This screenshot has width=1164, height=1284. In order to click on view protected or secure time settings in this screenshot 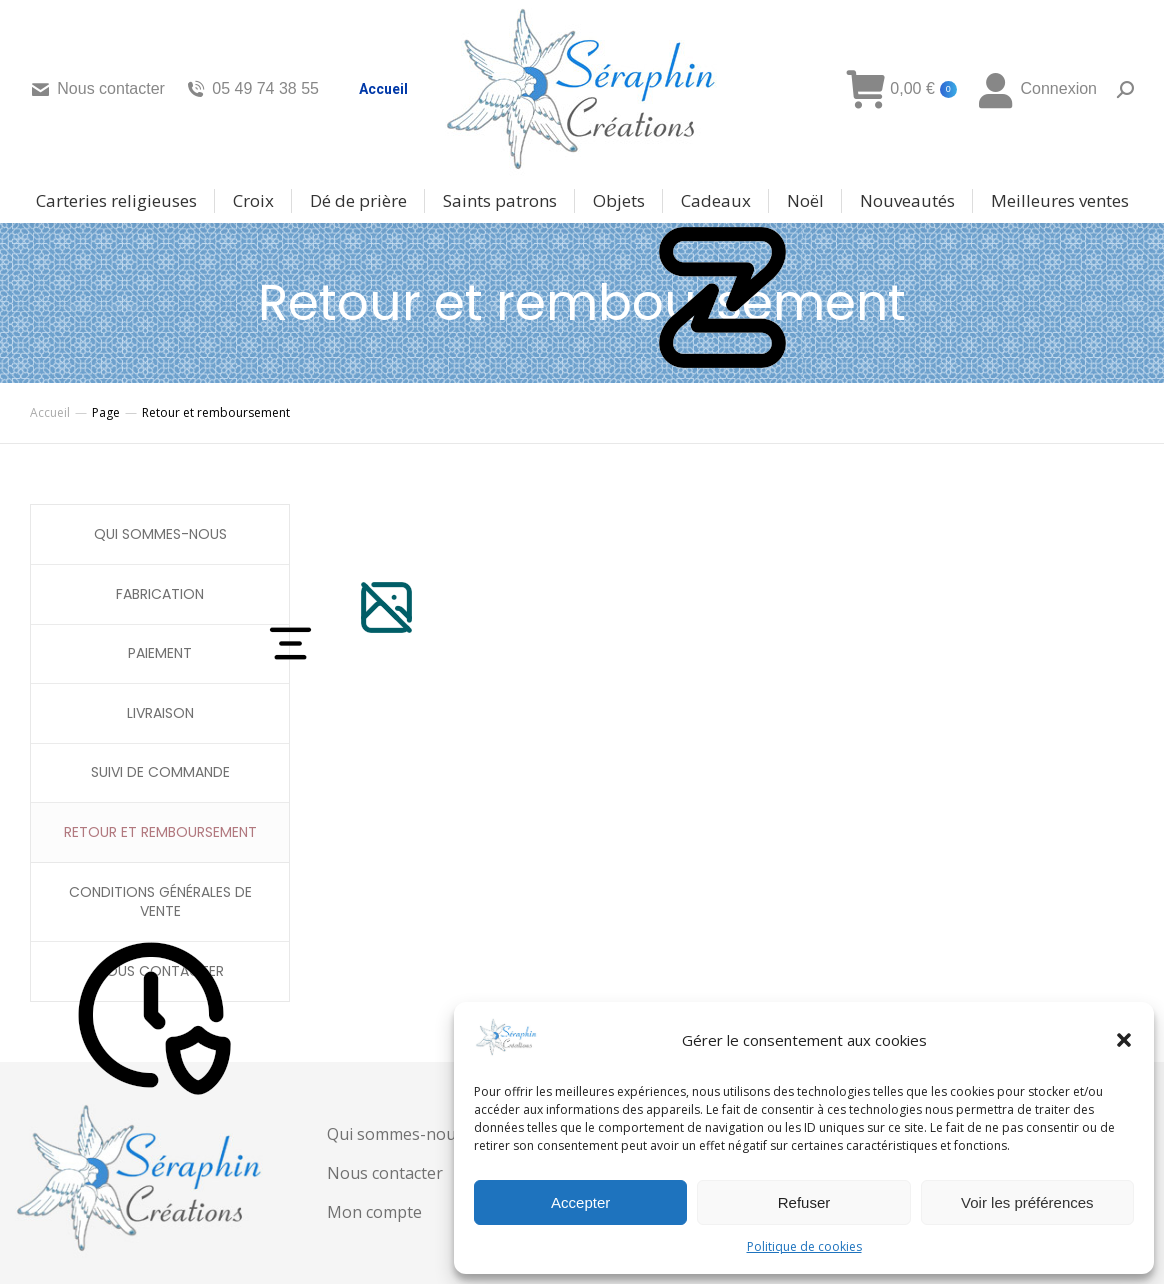, I will do `click(151, 1015)`.